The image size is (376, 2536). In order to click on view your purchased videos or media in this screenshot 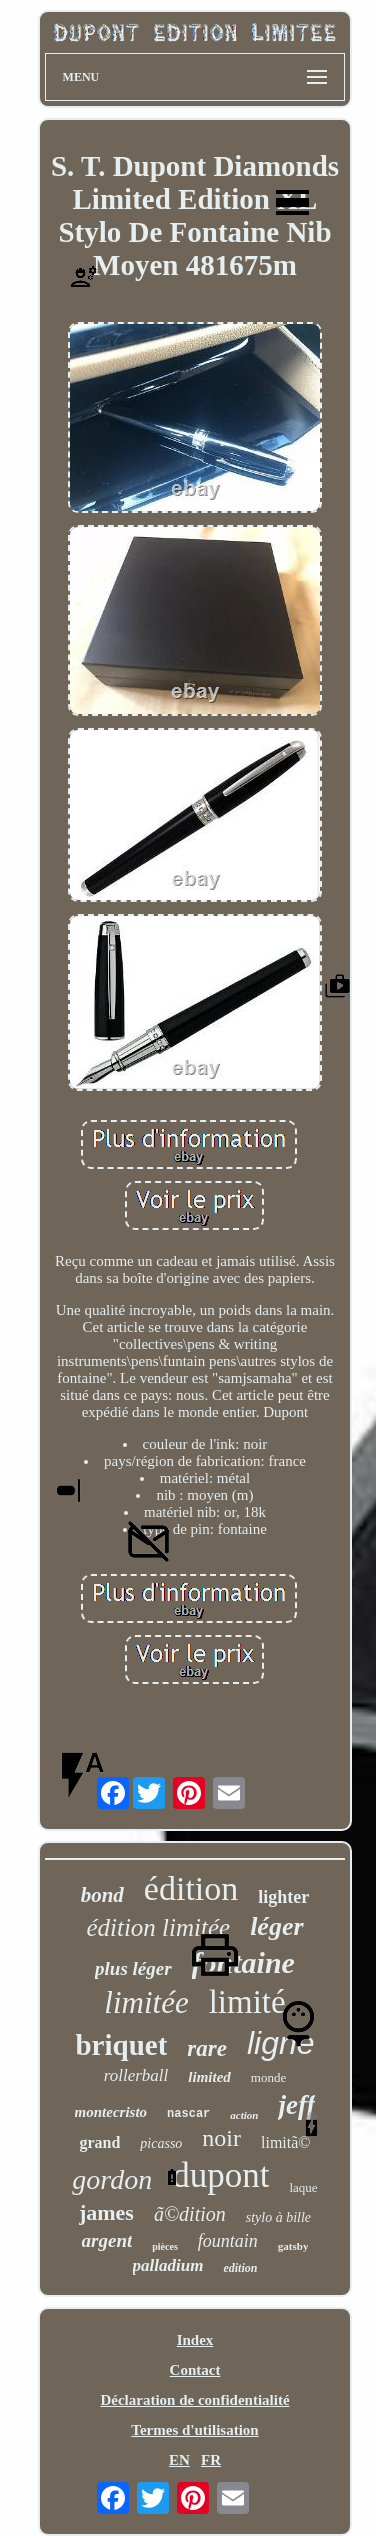, I will do `click(337, 986)`.